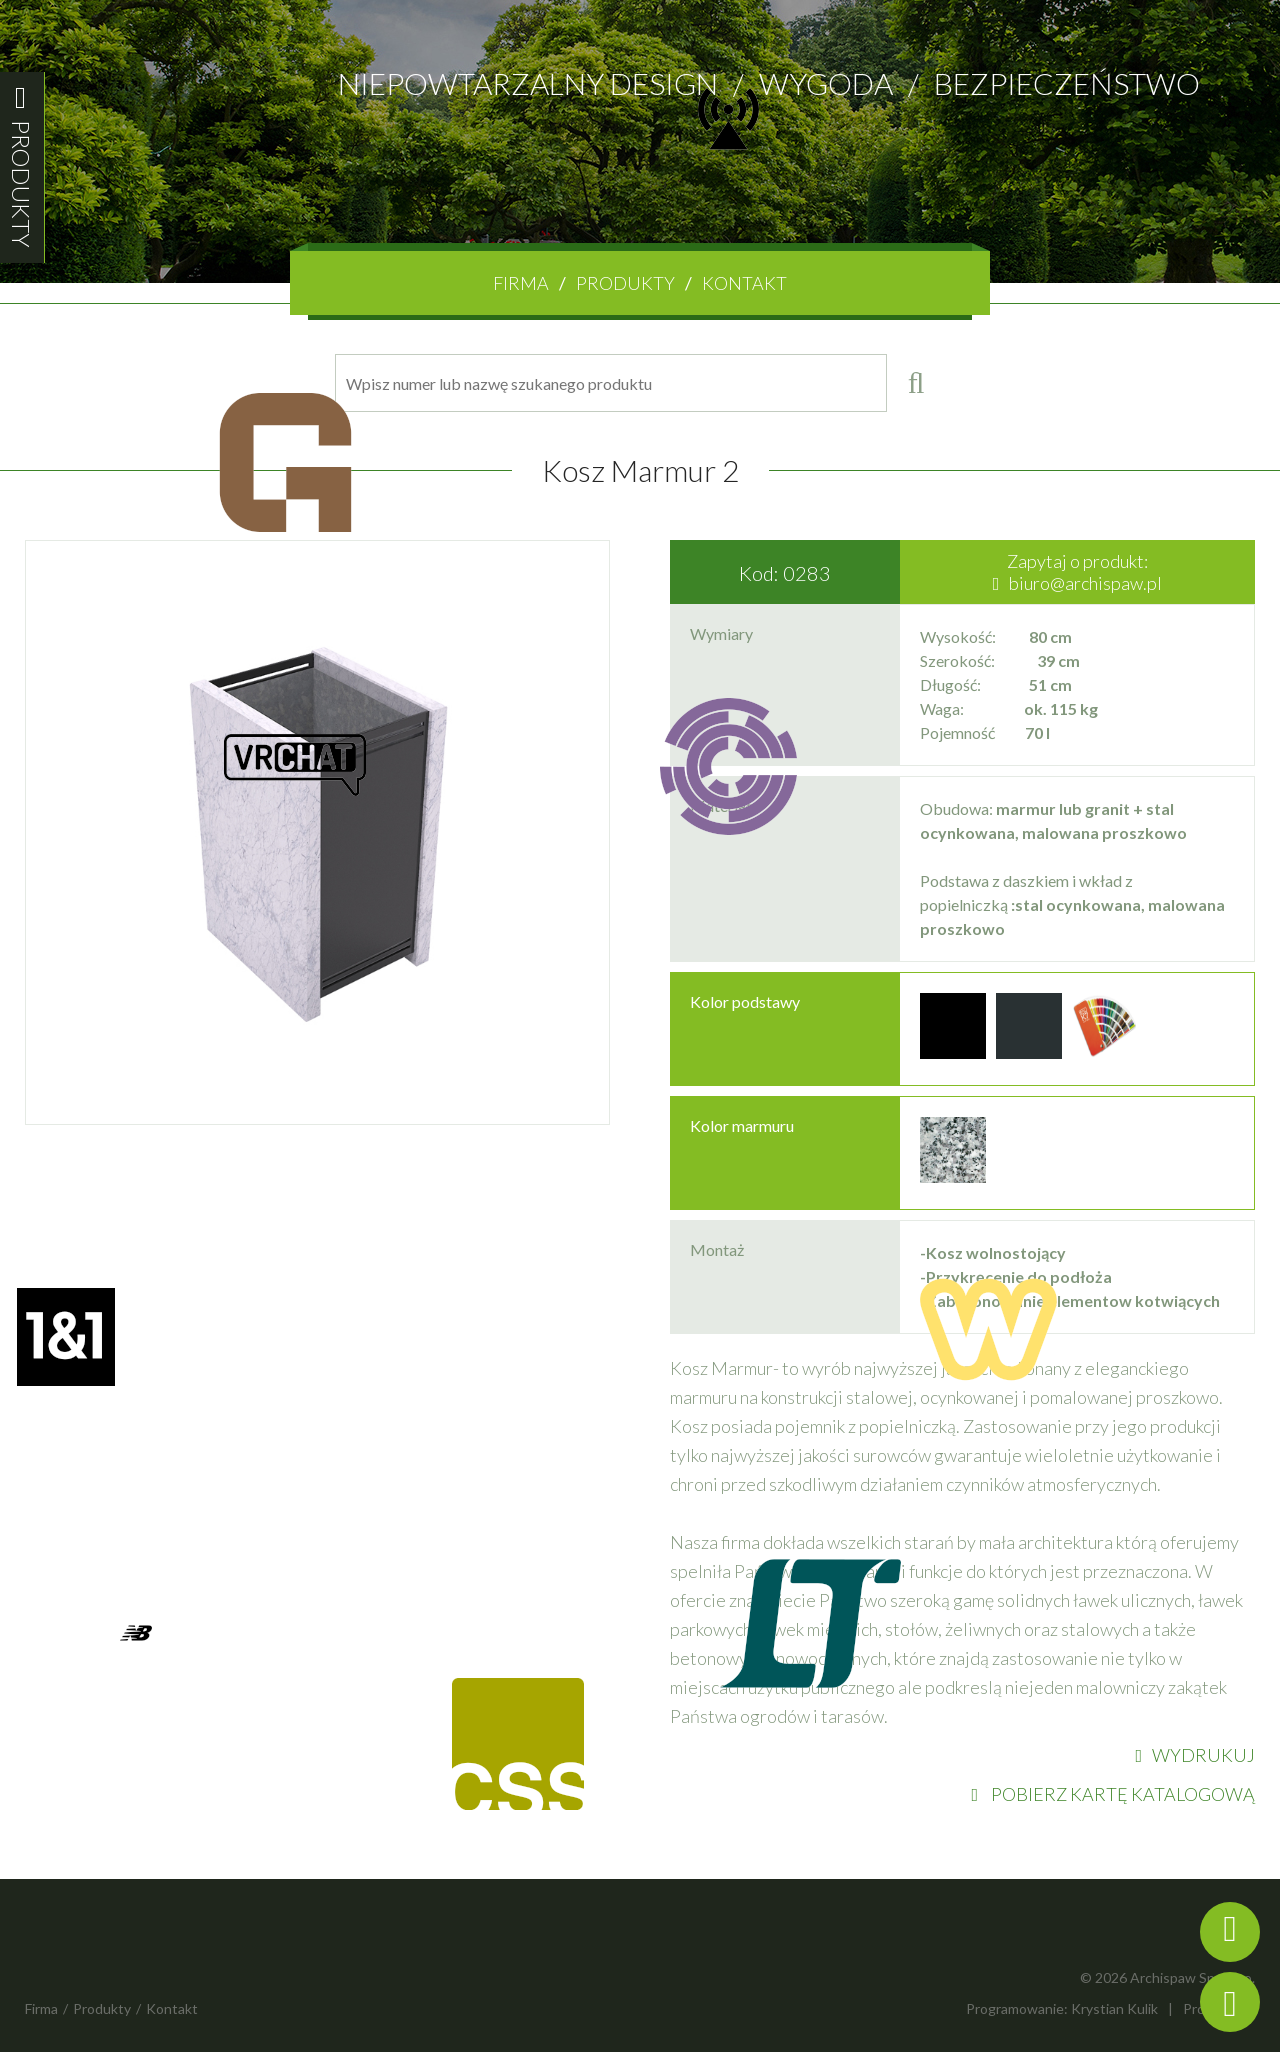 This screenshot has width=1280, height=2052. What do you see at coordinates (728, 766) in the screenshot?
I see `chef software logo` at bounding box center [728, 766].